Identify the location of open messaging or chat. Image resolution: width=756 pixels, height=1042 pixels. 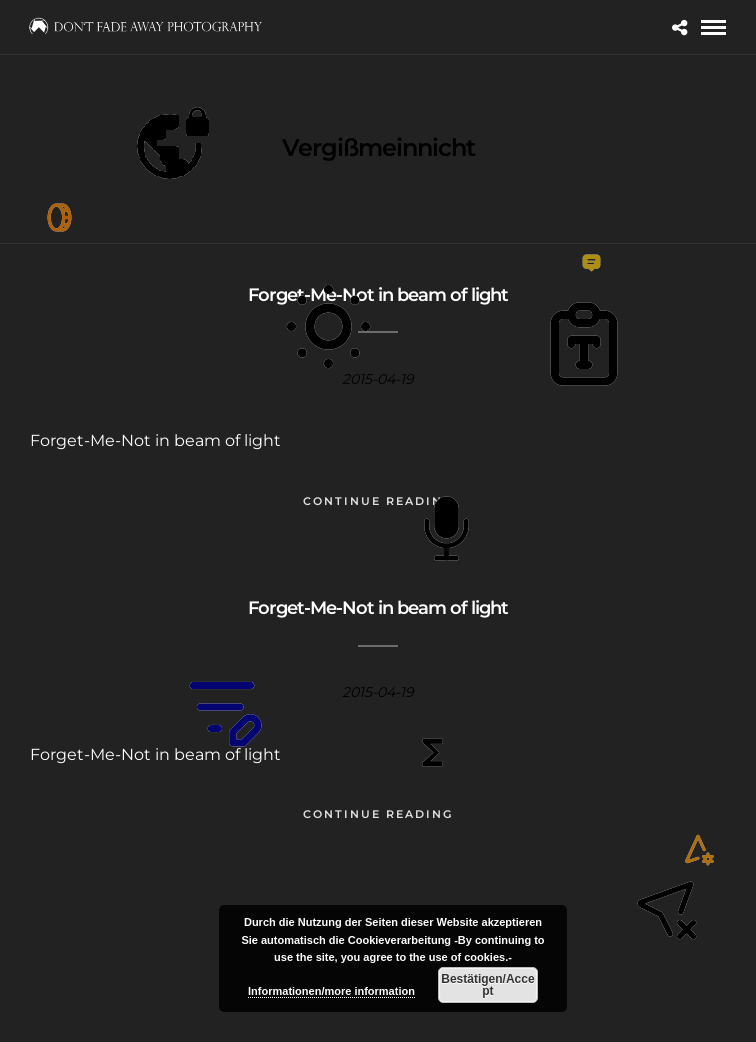
(591, 262).